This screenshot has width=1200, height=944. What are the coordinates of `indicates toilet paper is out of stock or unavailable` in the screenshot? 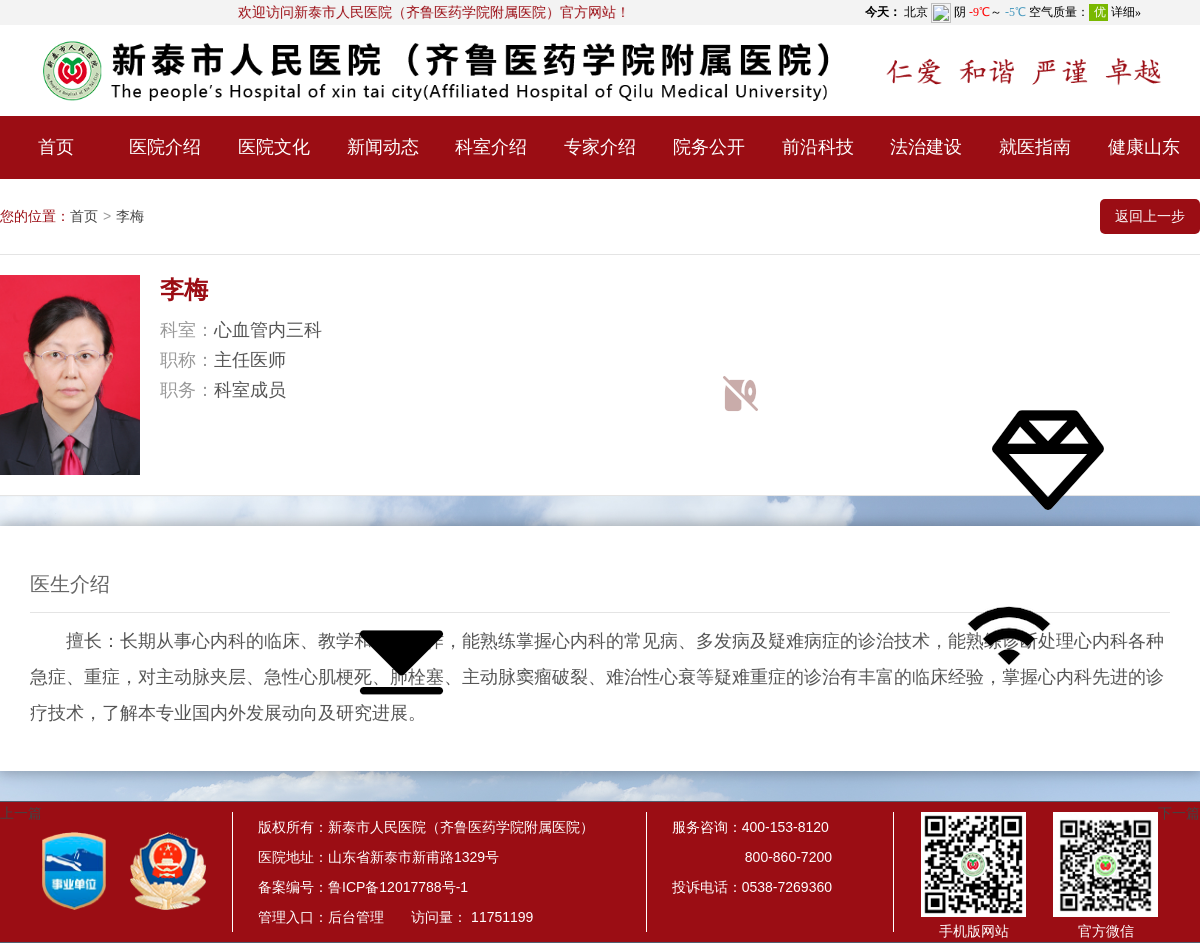 It's located at (740, 393).